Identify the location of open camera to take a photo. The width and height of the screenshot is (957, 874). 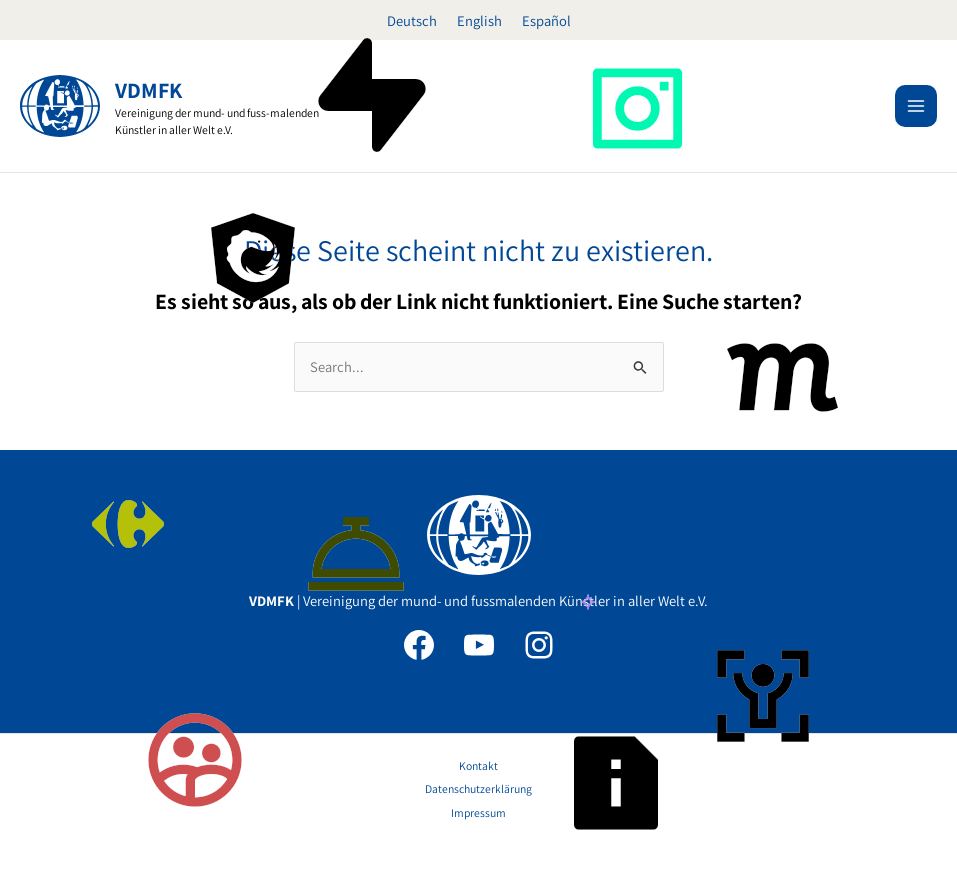
(637, 108).